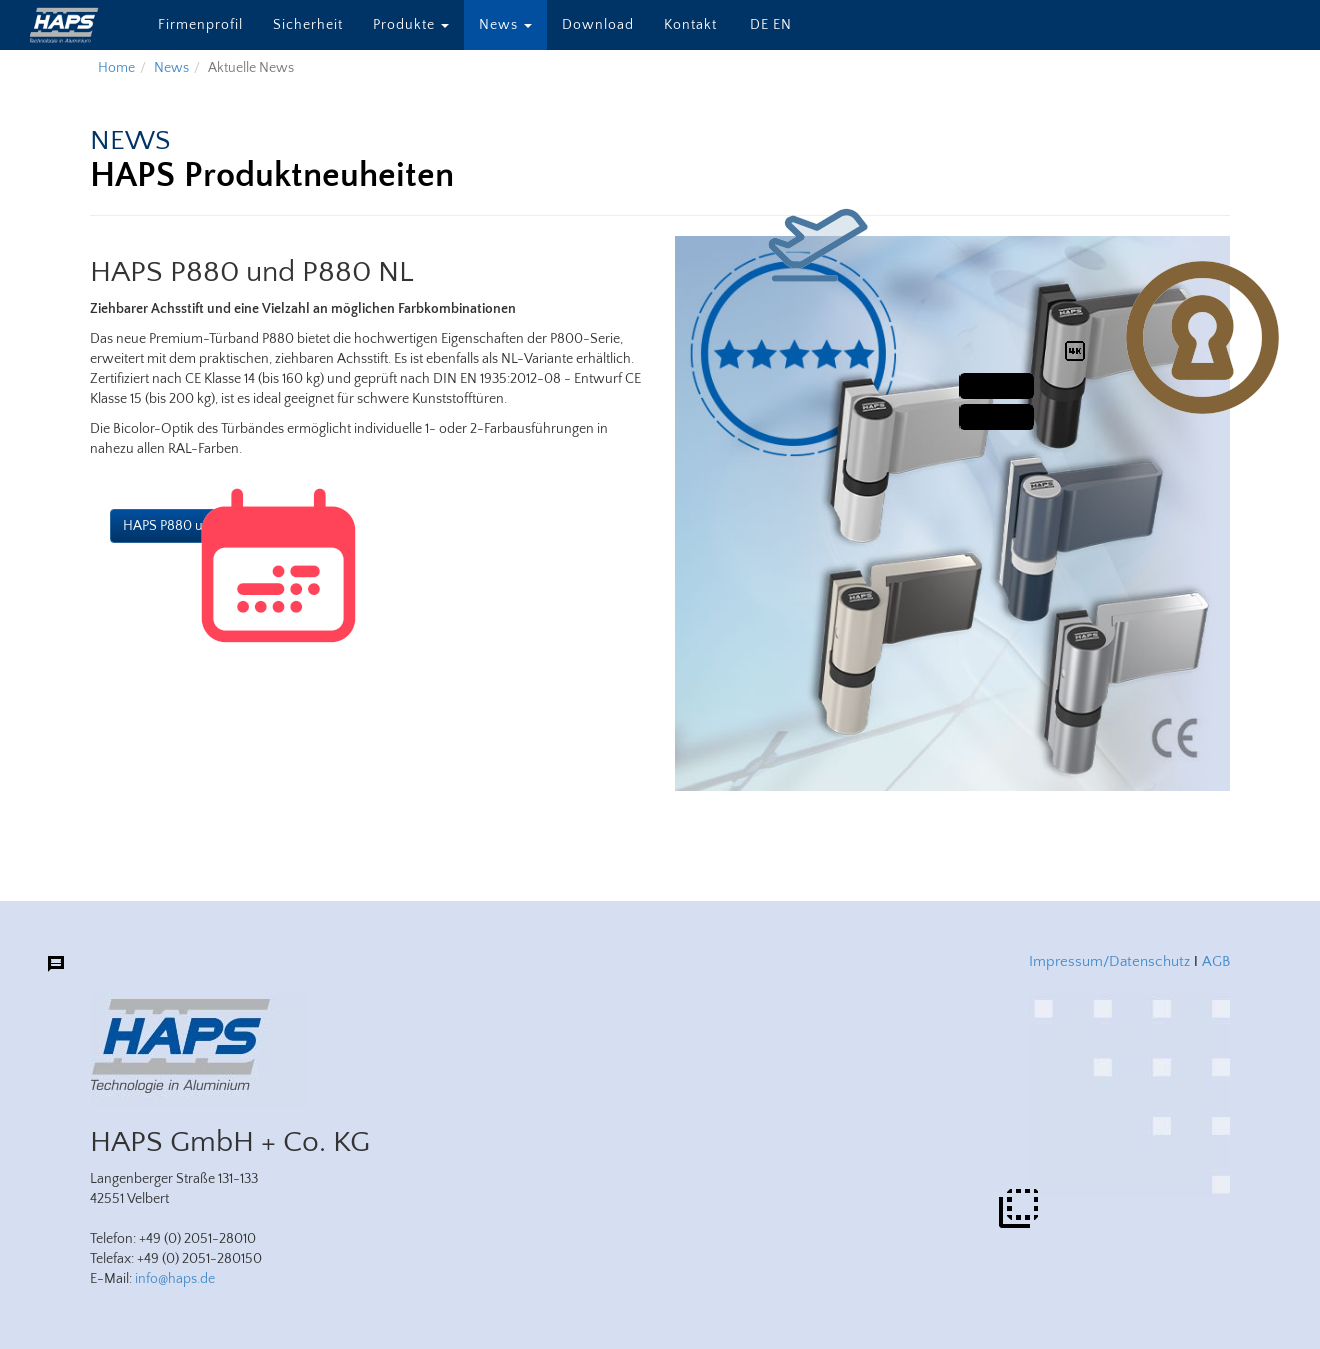  What do you see at coordinates (56, 964) in the screenshot?
I see `open messaging or chat` at bounding box center [56, 964].